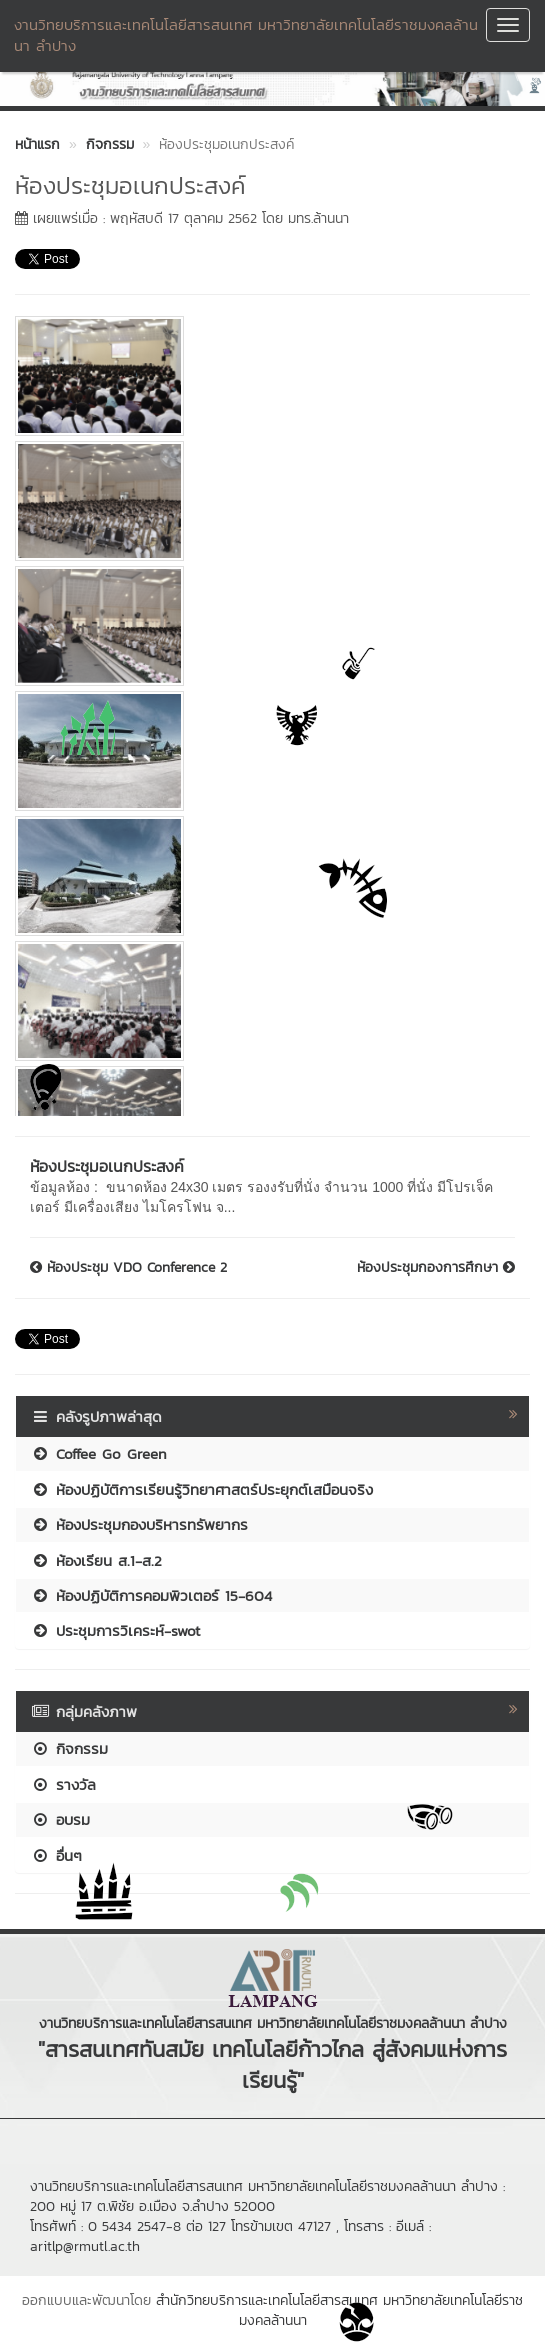 Image resolution: width=545 pixels, height=2346 pixels. What do you see at coordinates (299, 1892) in the screenshot?
I see `indicates a claw or slash attack ability` at bounding box center [299, 1892].